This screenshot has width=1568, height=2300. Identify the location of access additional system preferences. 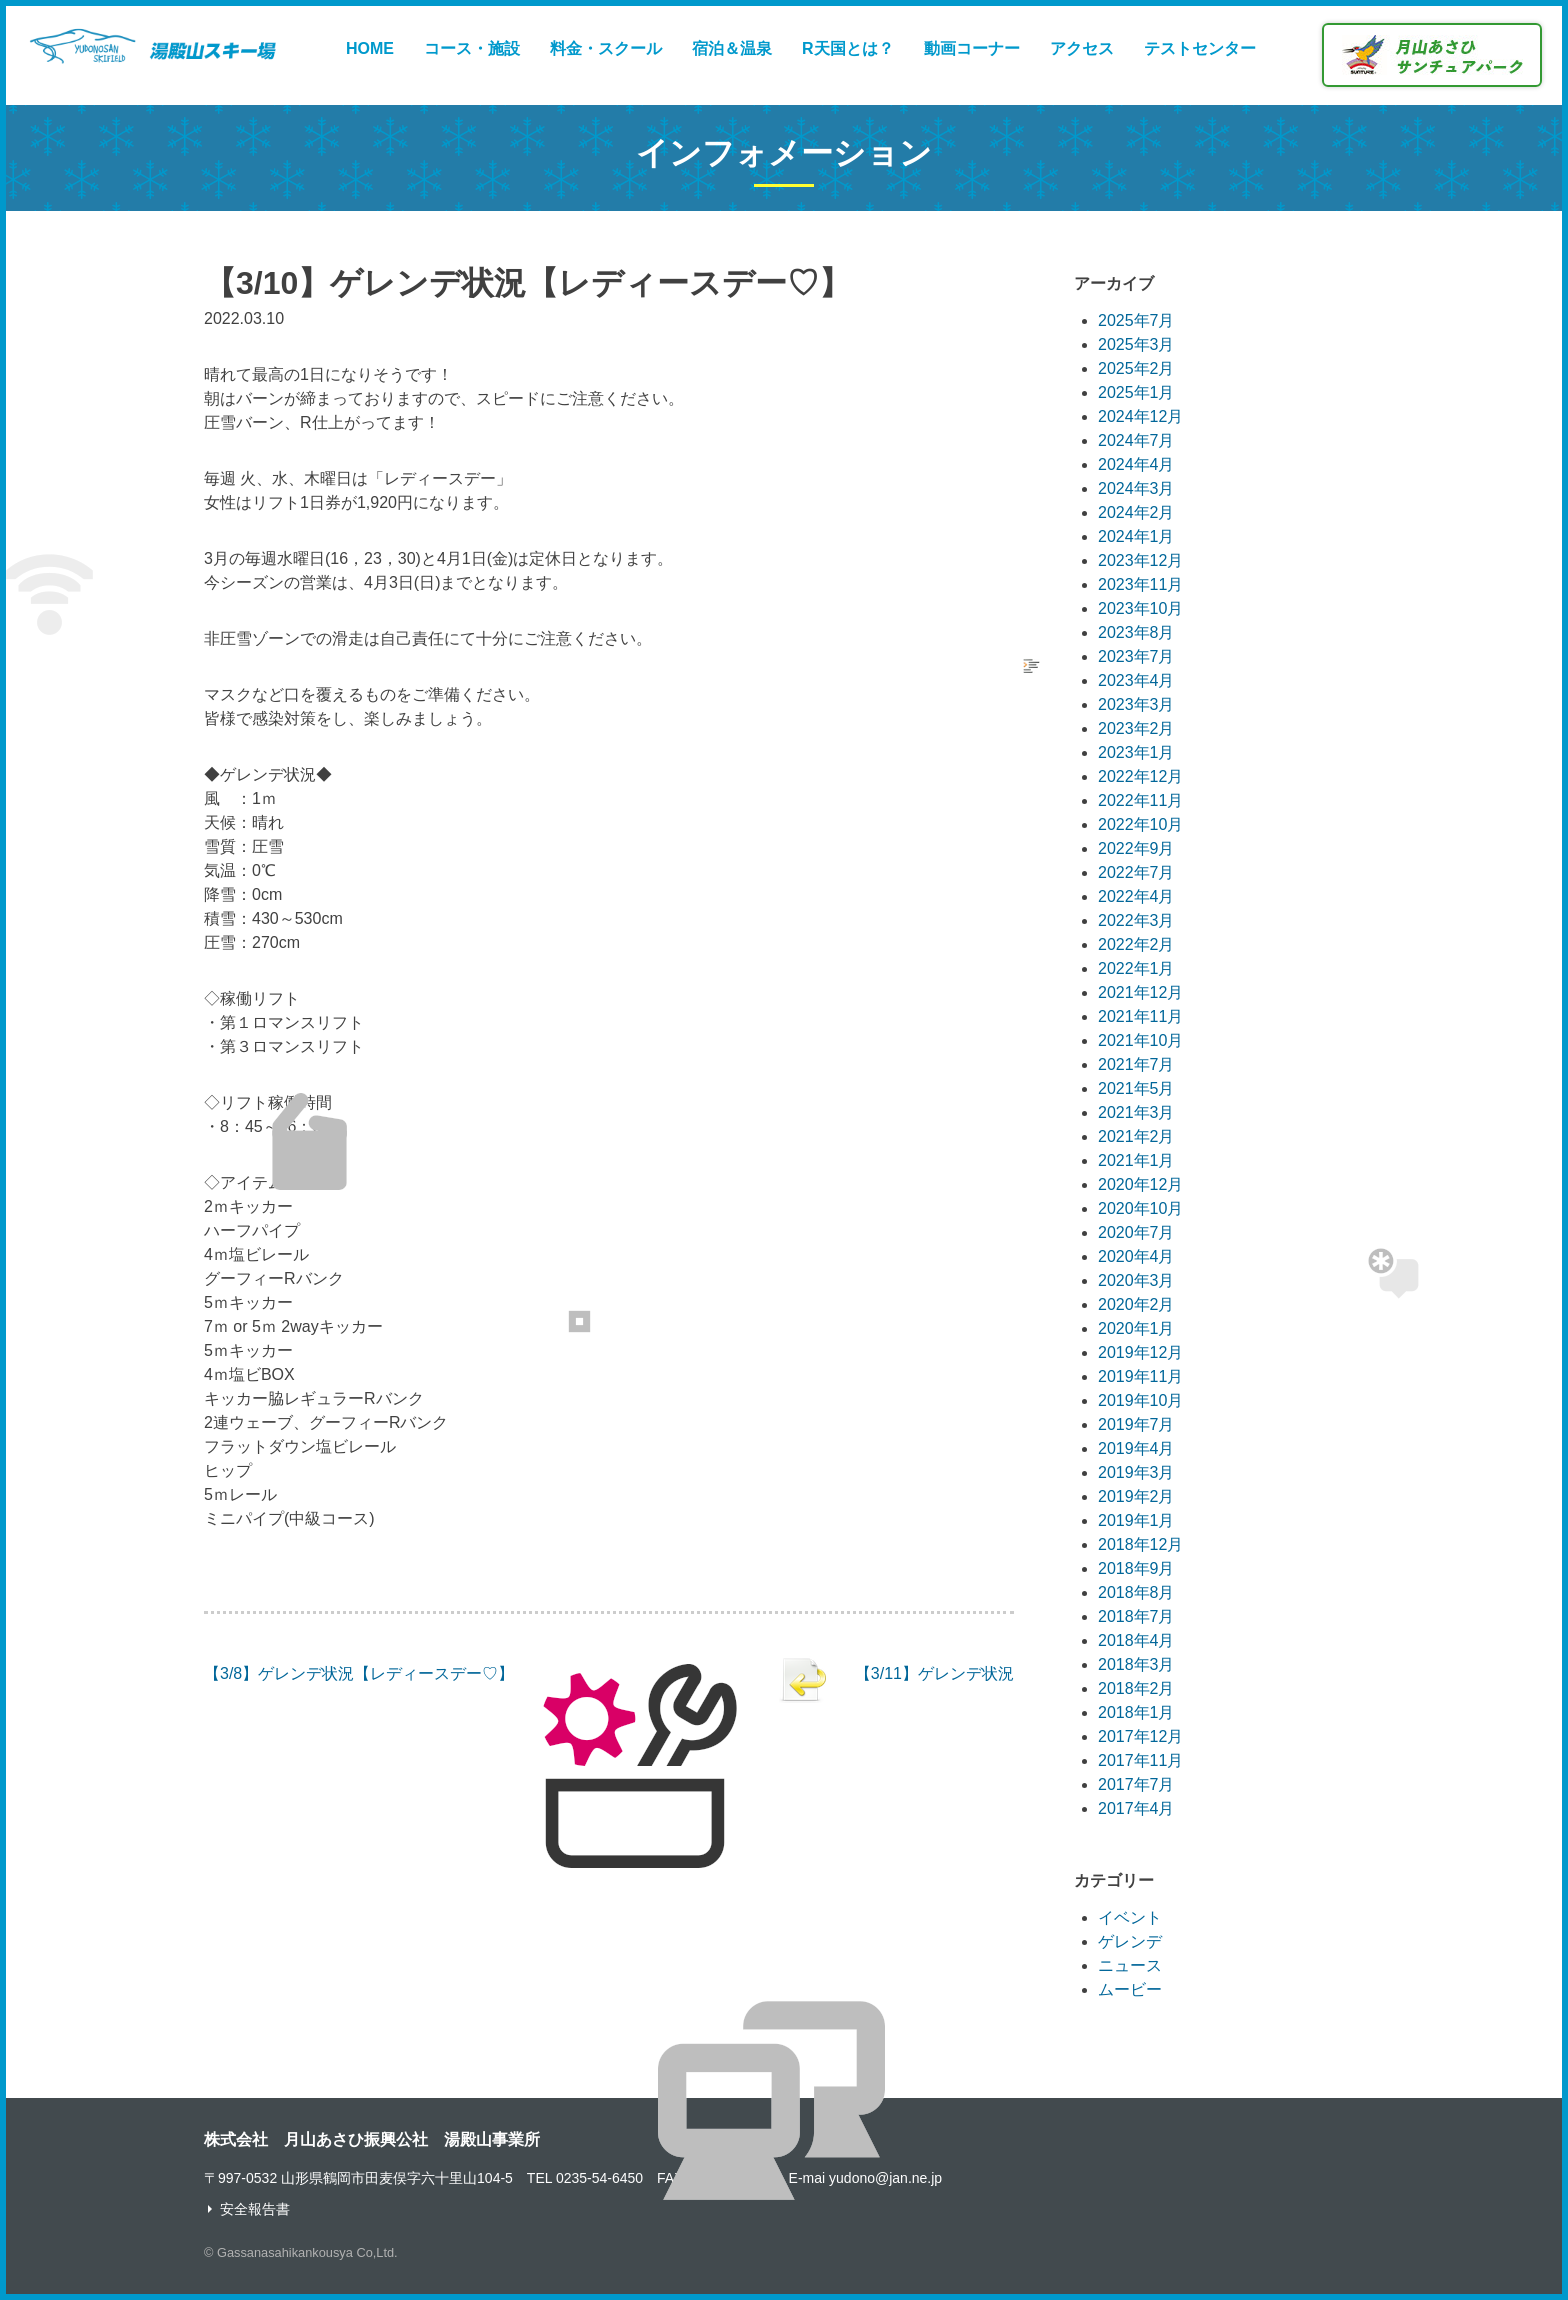
(635, 1766).